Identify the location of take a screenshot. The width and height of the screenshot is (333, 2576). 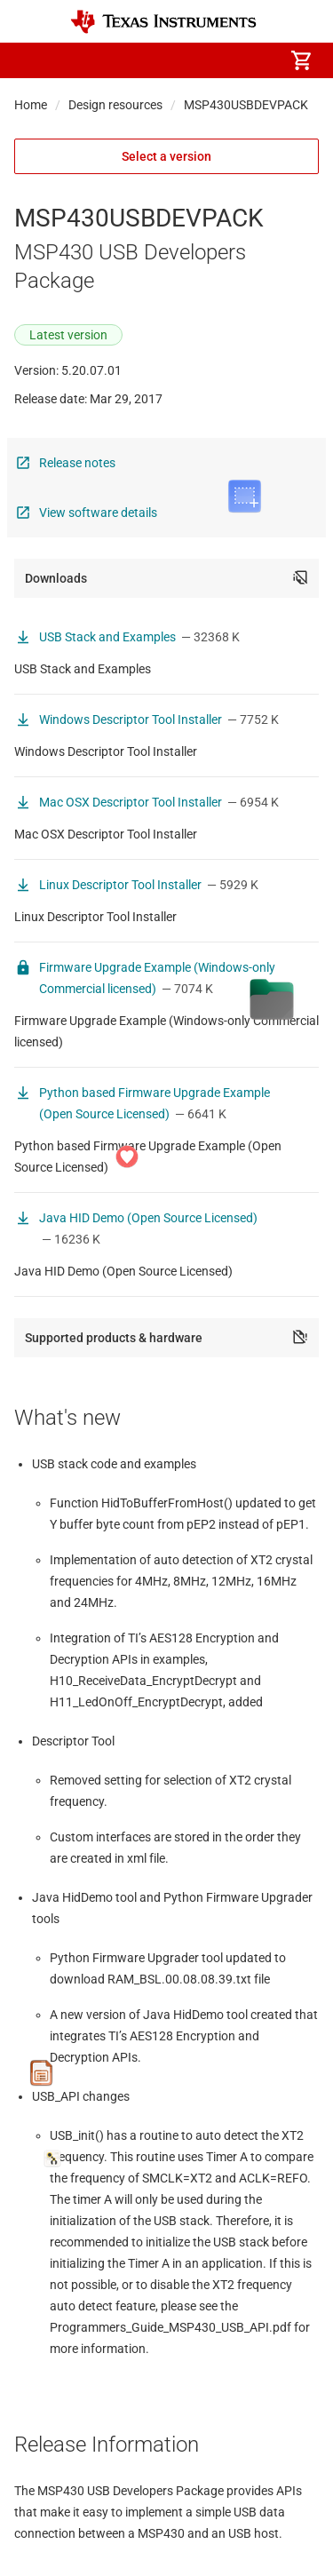
(244, 496).